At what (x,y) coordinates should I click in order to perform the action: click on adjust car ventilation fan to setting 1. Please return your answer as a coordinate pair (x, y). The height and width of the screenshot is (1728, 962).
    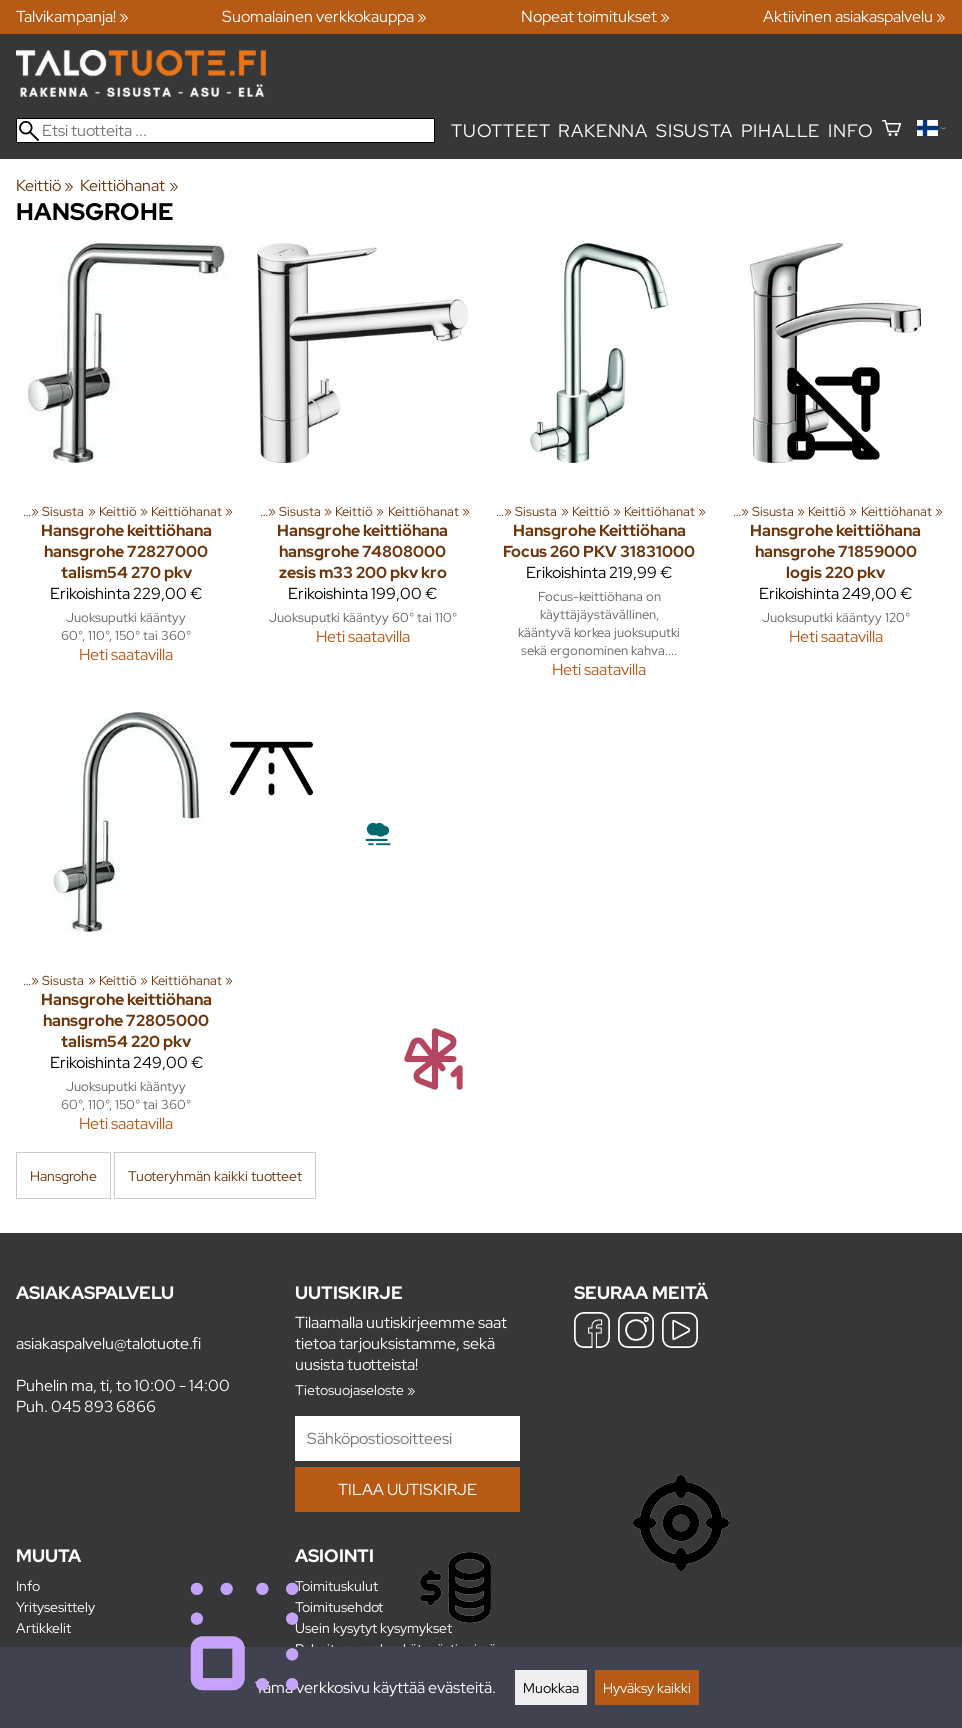
    Looking at the image, I should click on (435, 1059).